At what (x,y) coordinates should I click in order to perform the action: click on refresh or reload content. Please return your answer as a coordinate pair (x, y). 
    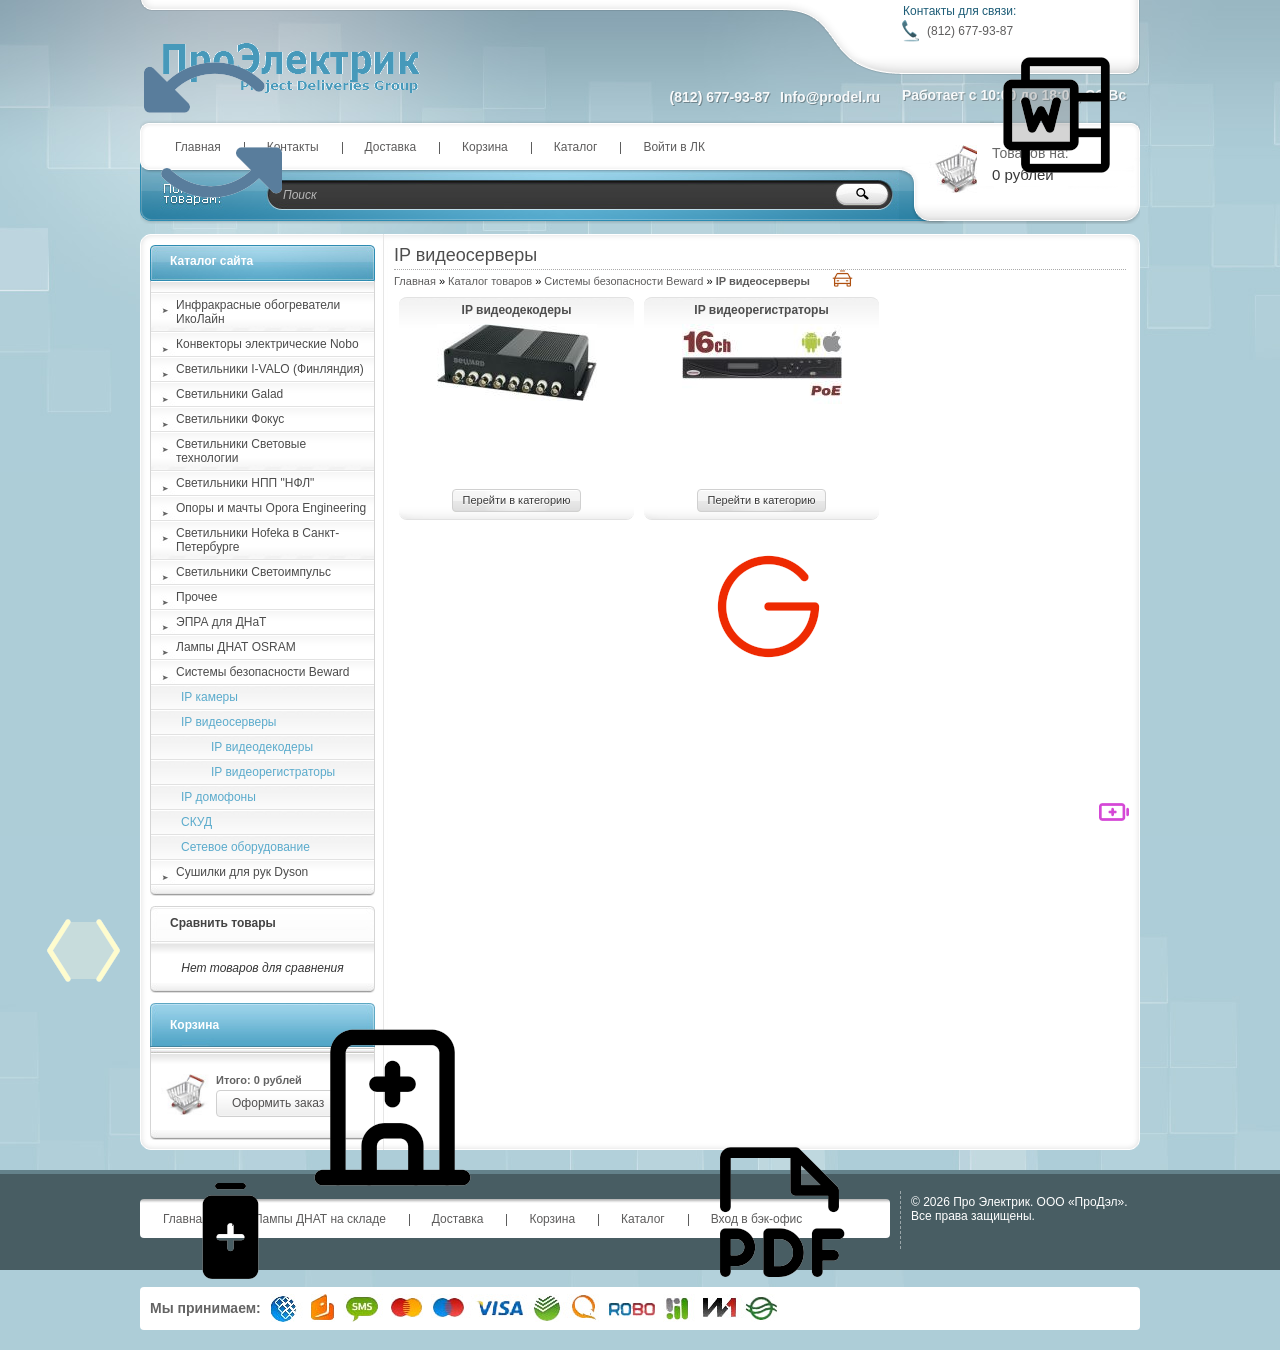
    Looking at the image, I should click on (213, 130).